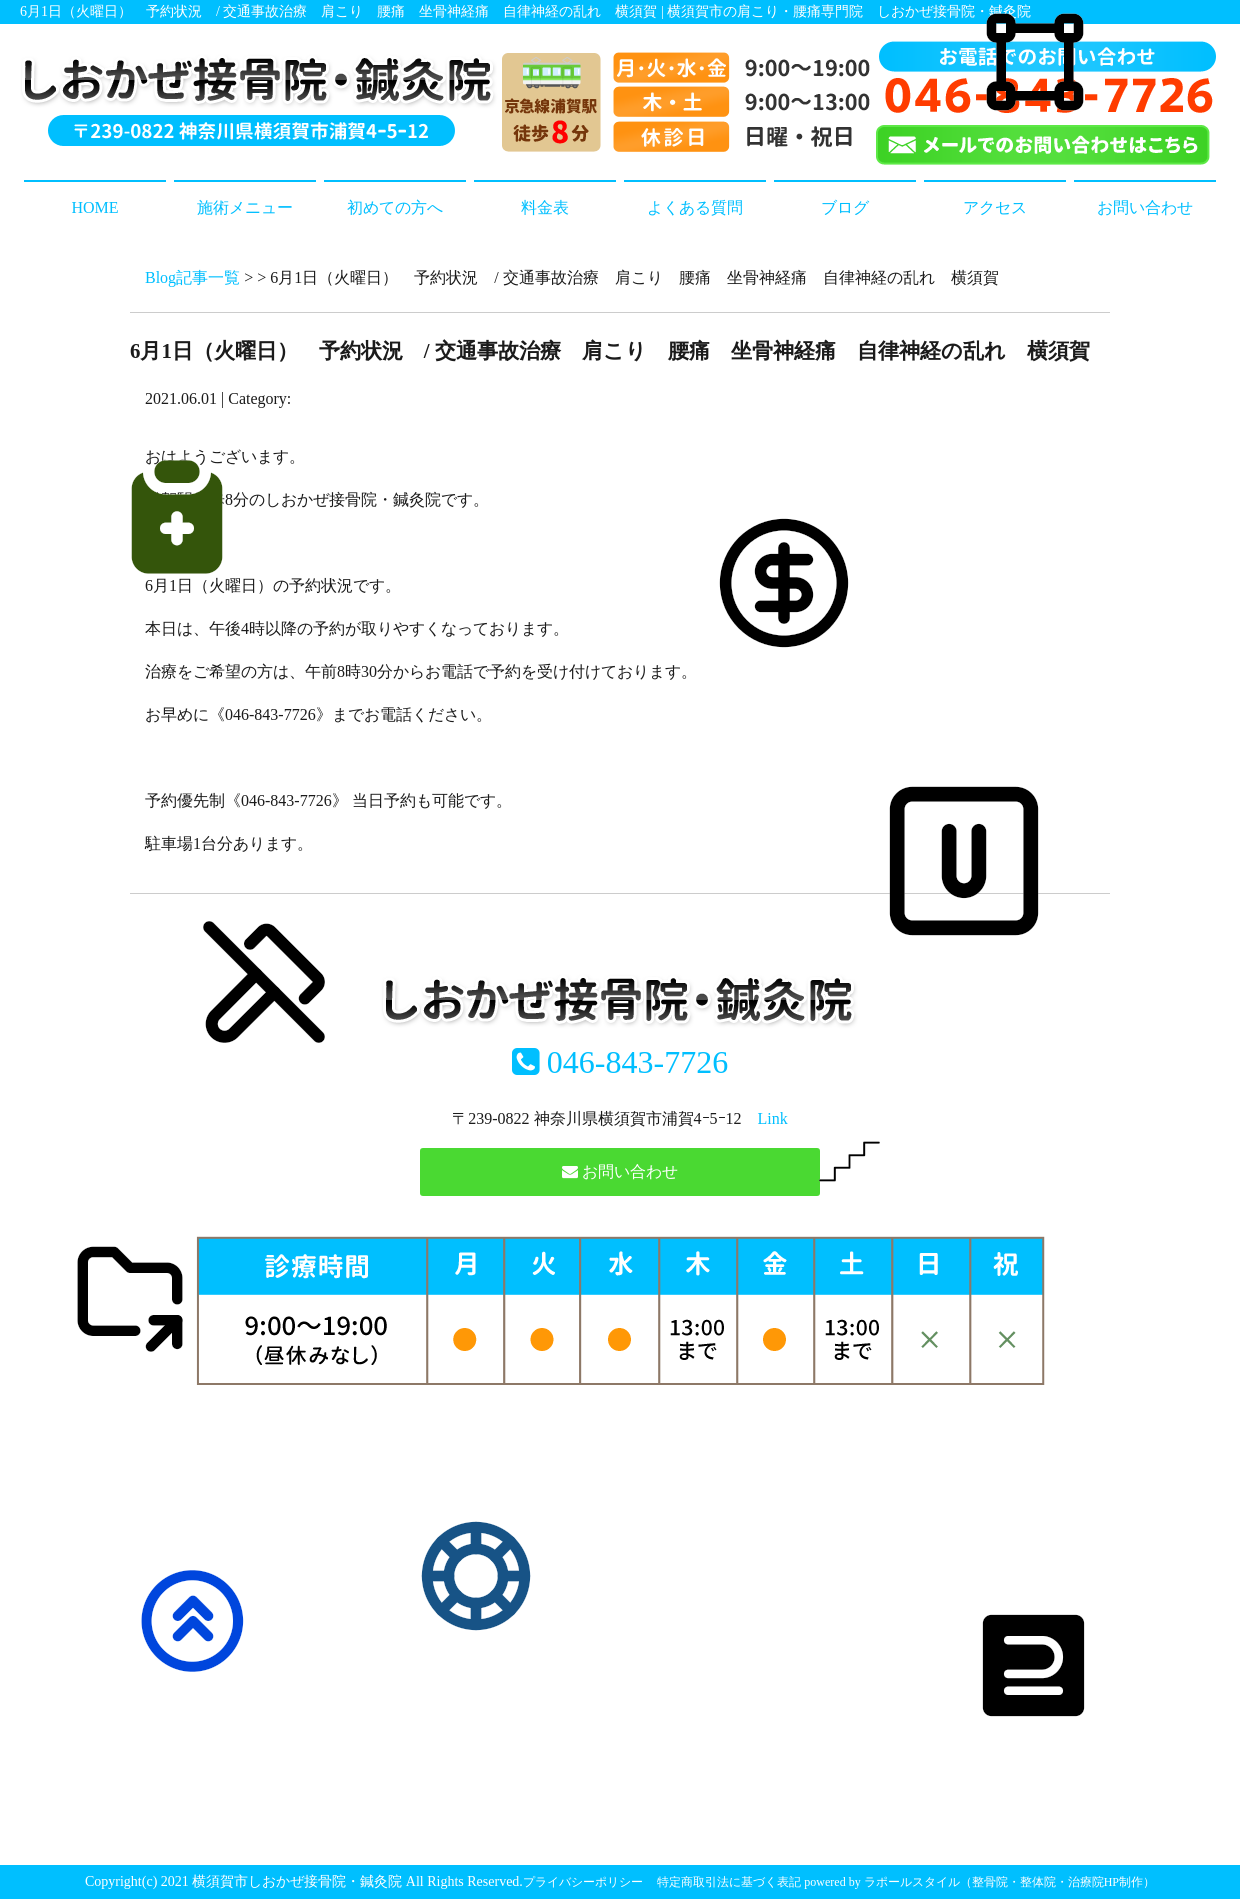 The image size is (1240, 1899). I want to click on view step-by-step instructions or progress, so click(849, 1161).